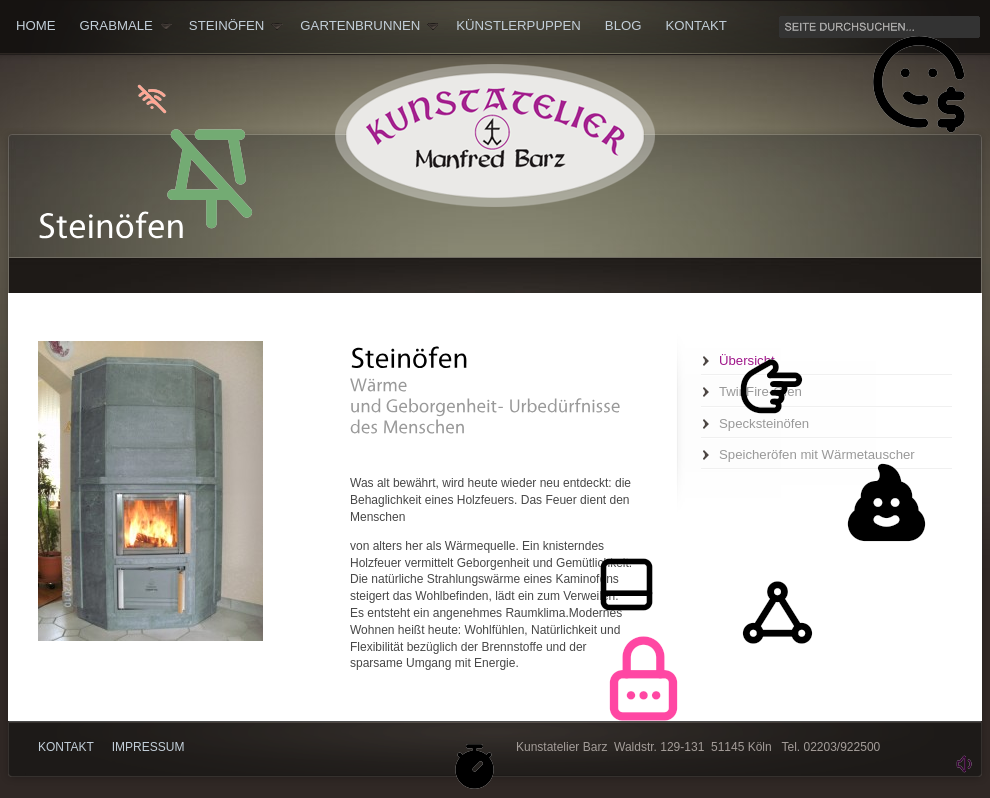 Image resolution: width=990 pixels, height=798 pixels. I want to click on adjust audio volume level, so click(966, 764).